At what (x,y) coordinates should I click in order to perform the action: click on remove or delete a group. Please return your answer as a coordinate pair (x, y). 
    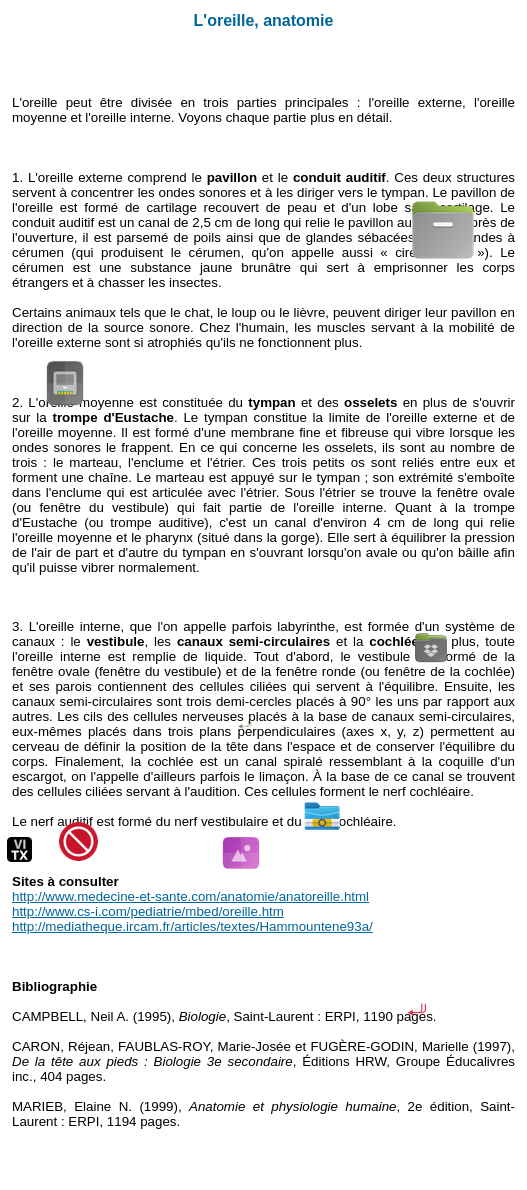
    Looking at the image, I should click on (78, 841).